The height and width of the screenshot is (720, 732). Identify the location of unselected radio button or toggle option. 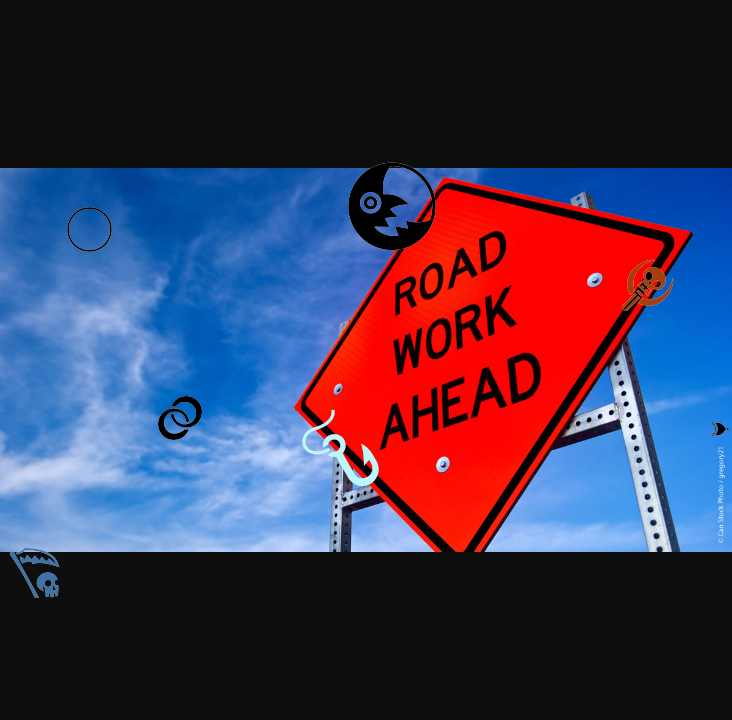
(89, 229).